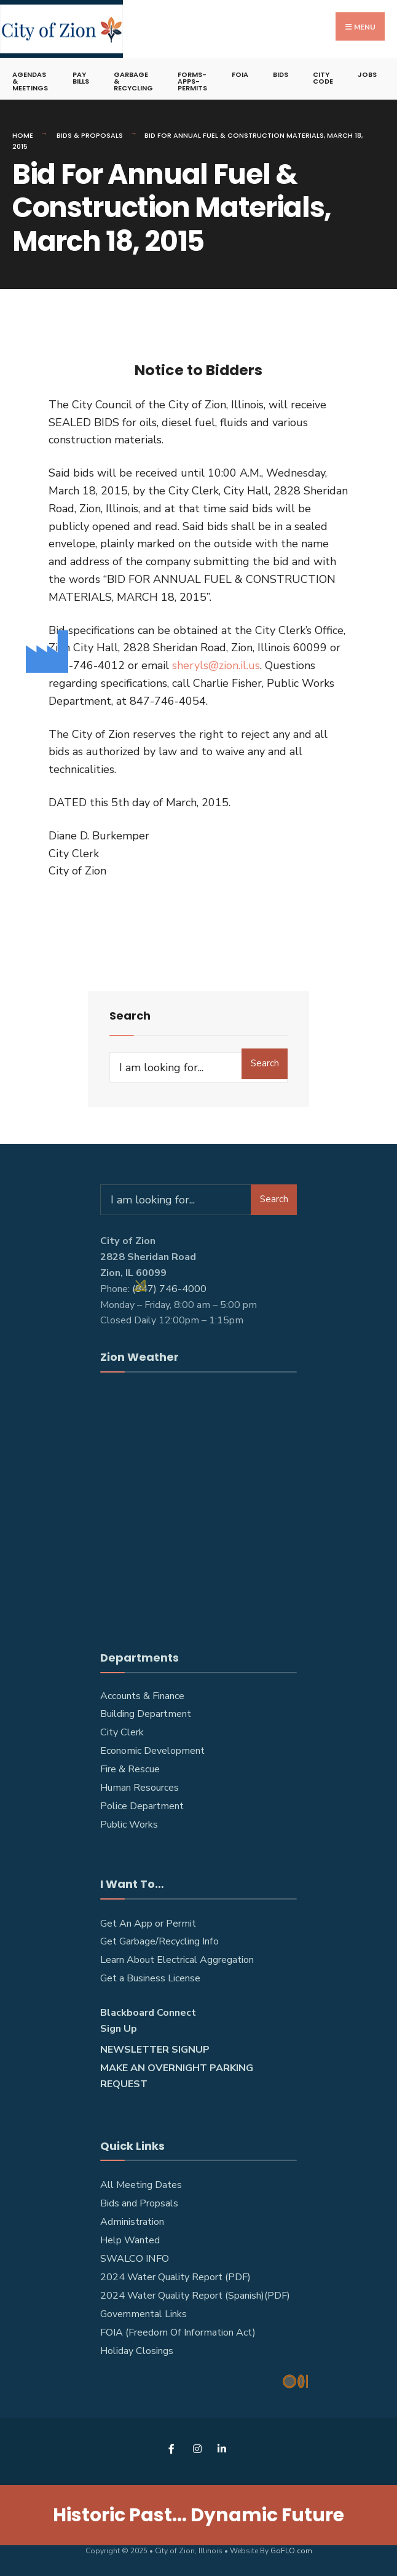  What do you see at coordinates (295, 2381) in the screenshot?
I see `visit medium profile or blog` at bounding box center [295, 2381].